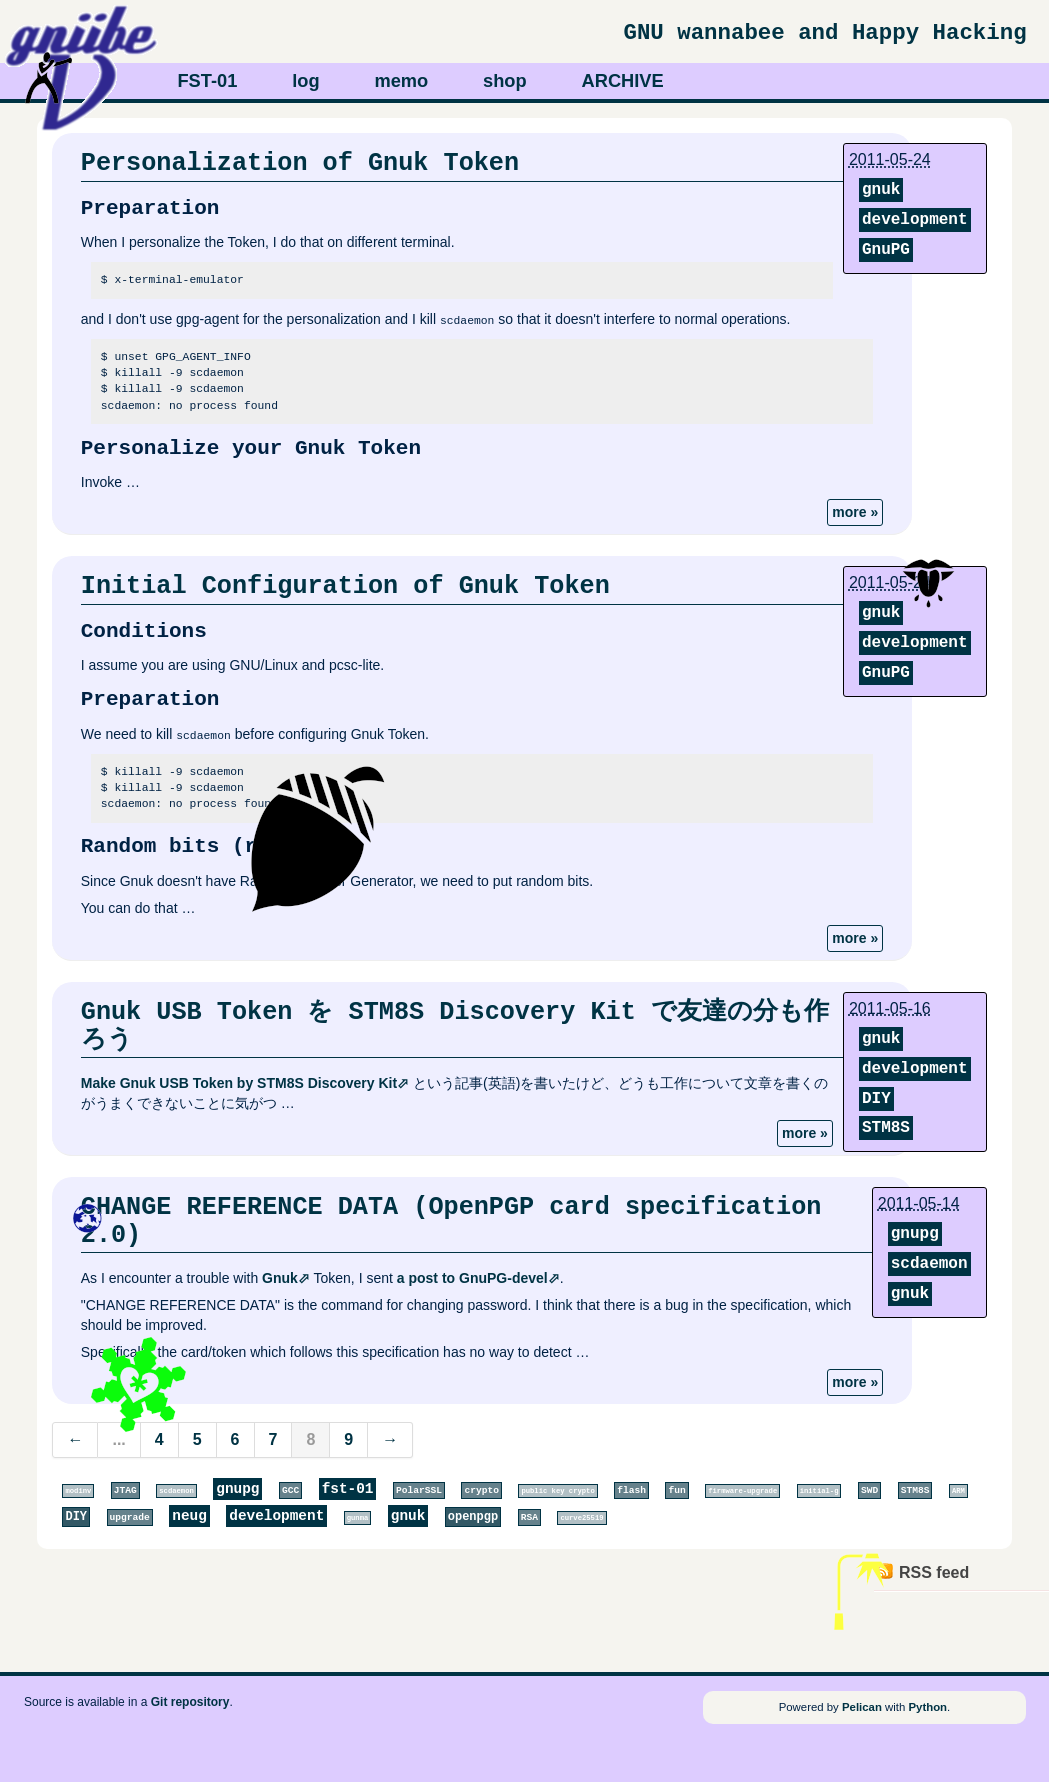 This screenshot has width=1049, height=1782. Describe the element at coordinates (87, 1218) in the screenshot. I see `view world map or global overview` at that location.